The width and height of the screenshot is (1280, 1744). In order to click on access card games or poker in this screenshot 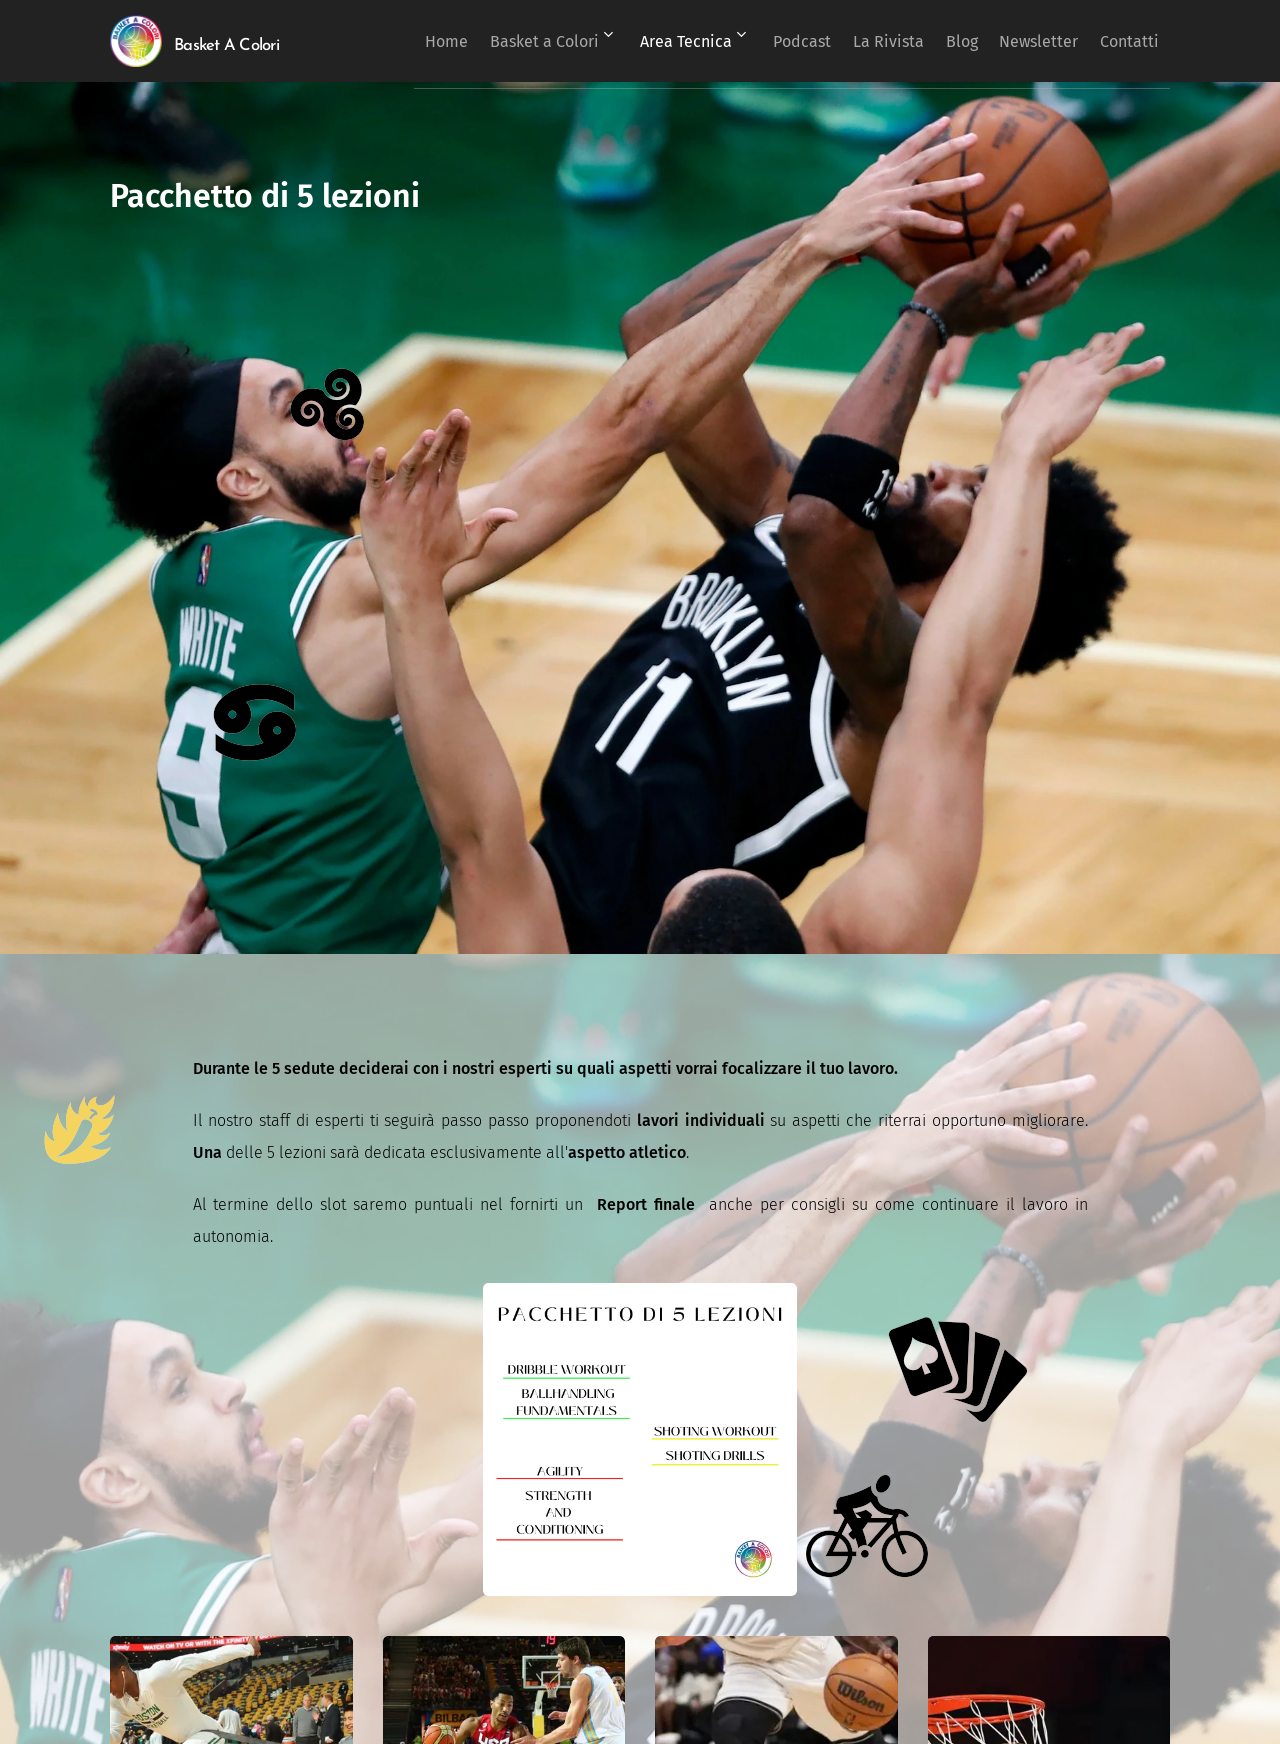, I will do `click(958, 1370)`.